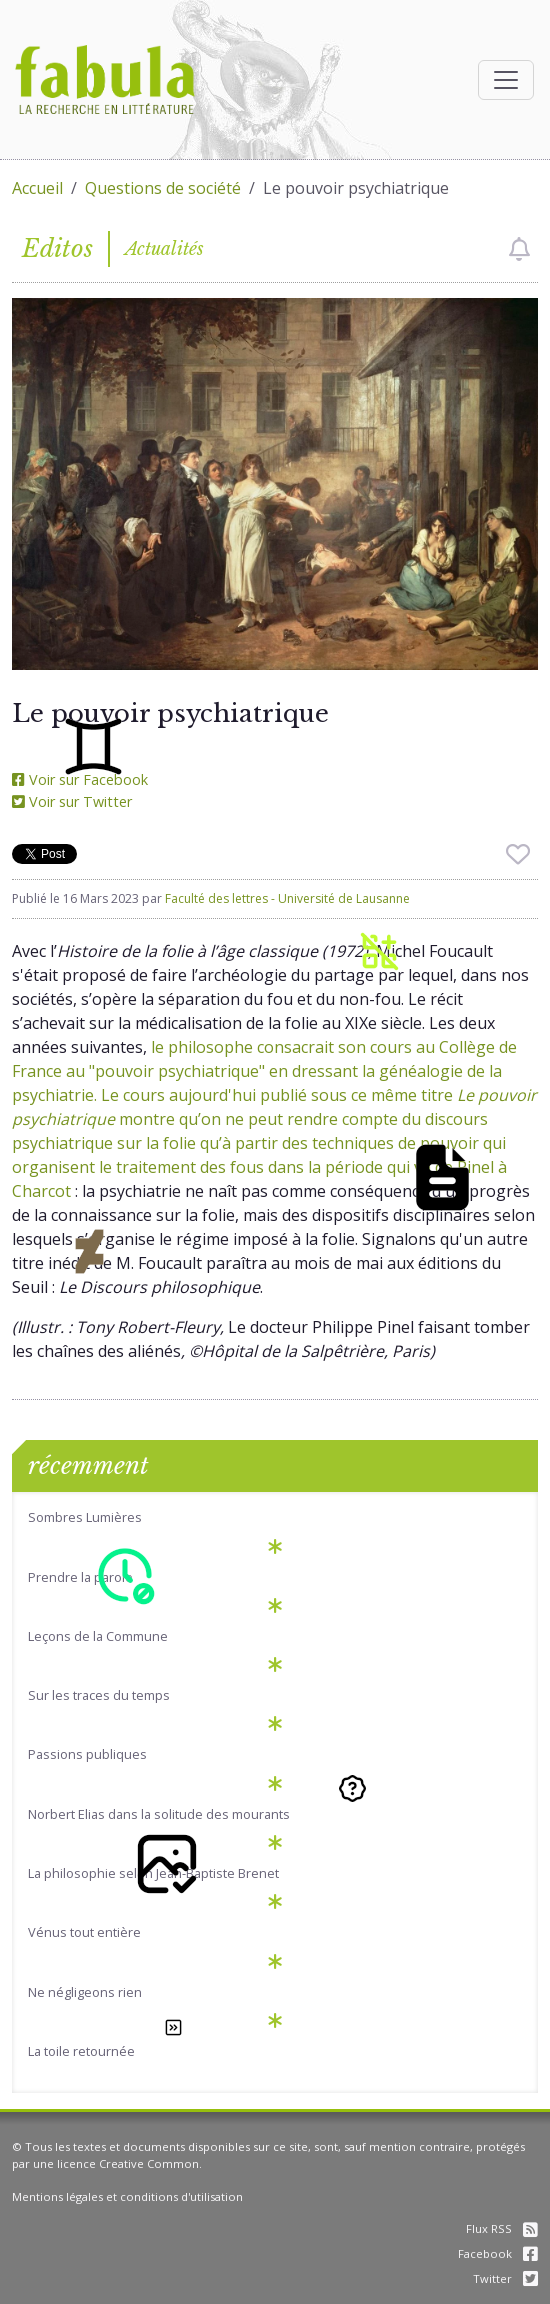  I want to click on indicates unverified status or identity, so click(352, 1788).